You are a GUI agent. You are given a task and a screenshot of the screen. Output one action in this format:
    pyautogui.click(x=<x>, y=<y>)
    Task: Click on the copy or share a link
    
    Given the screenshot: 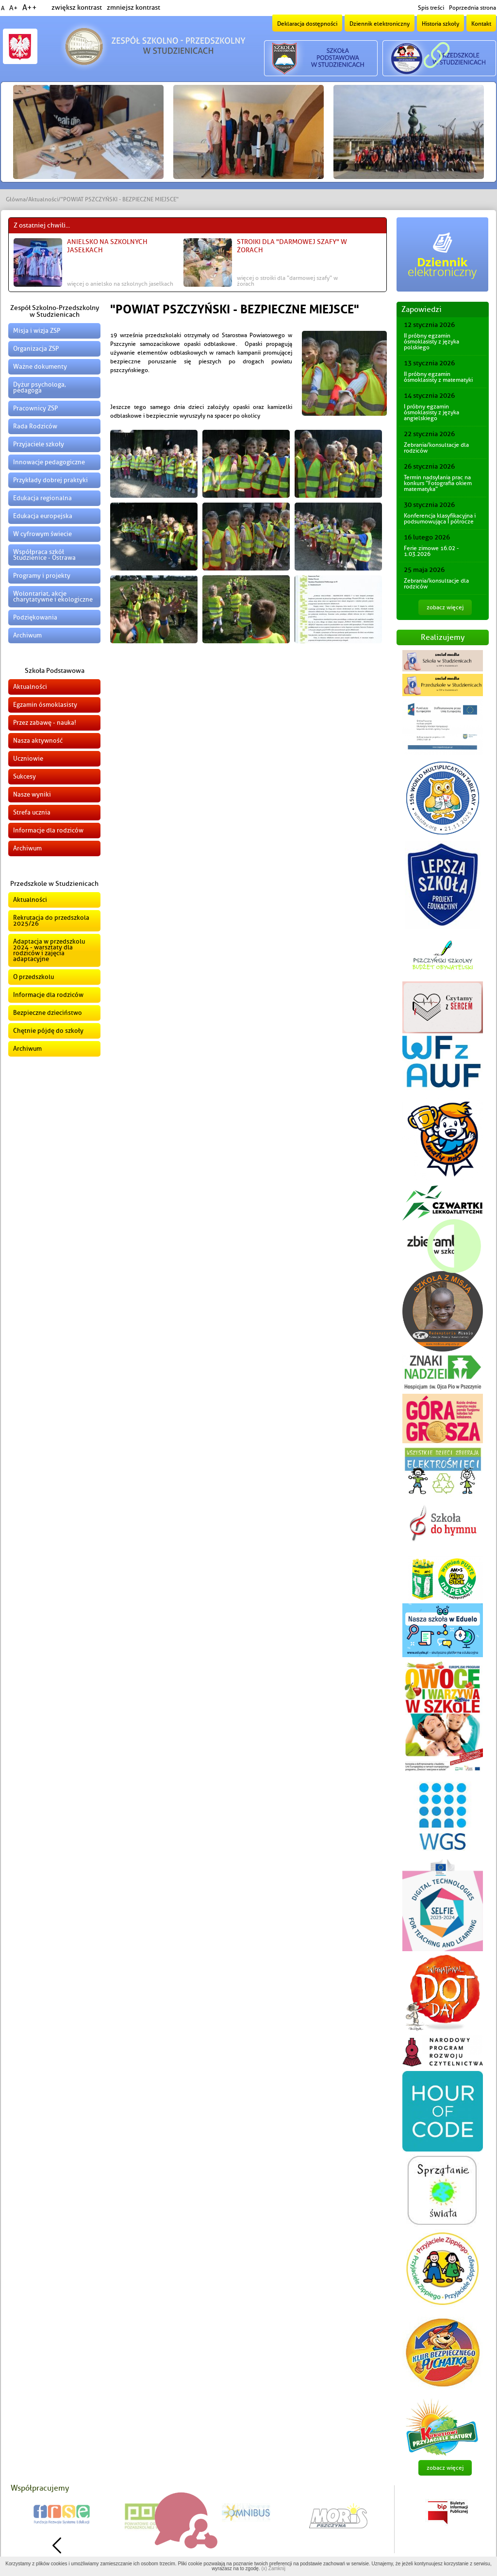 What is the action you would take?
    pyautogui.click(x=436, y=55)
    